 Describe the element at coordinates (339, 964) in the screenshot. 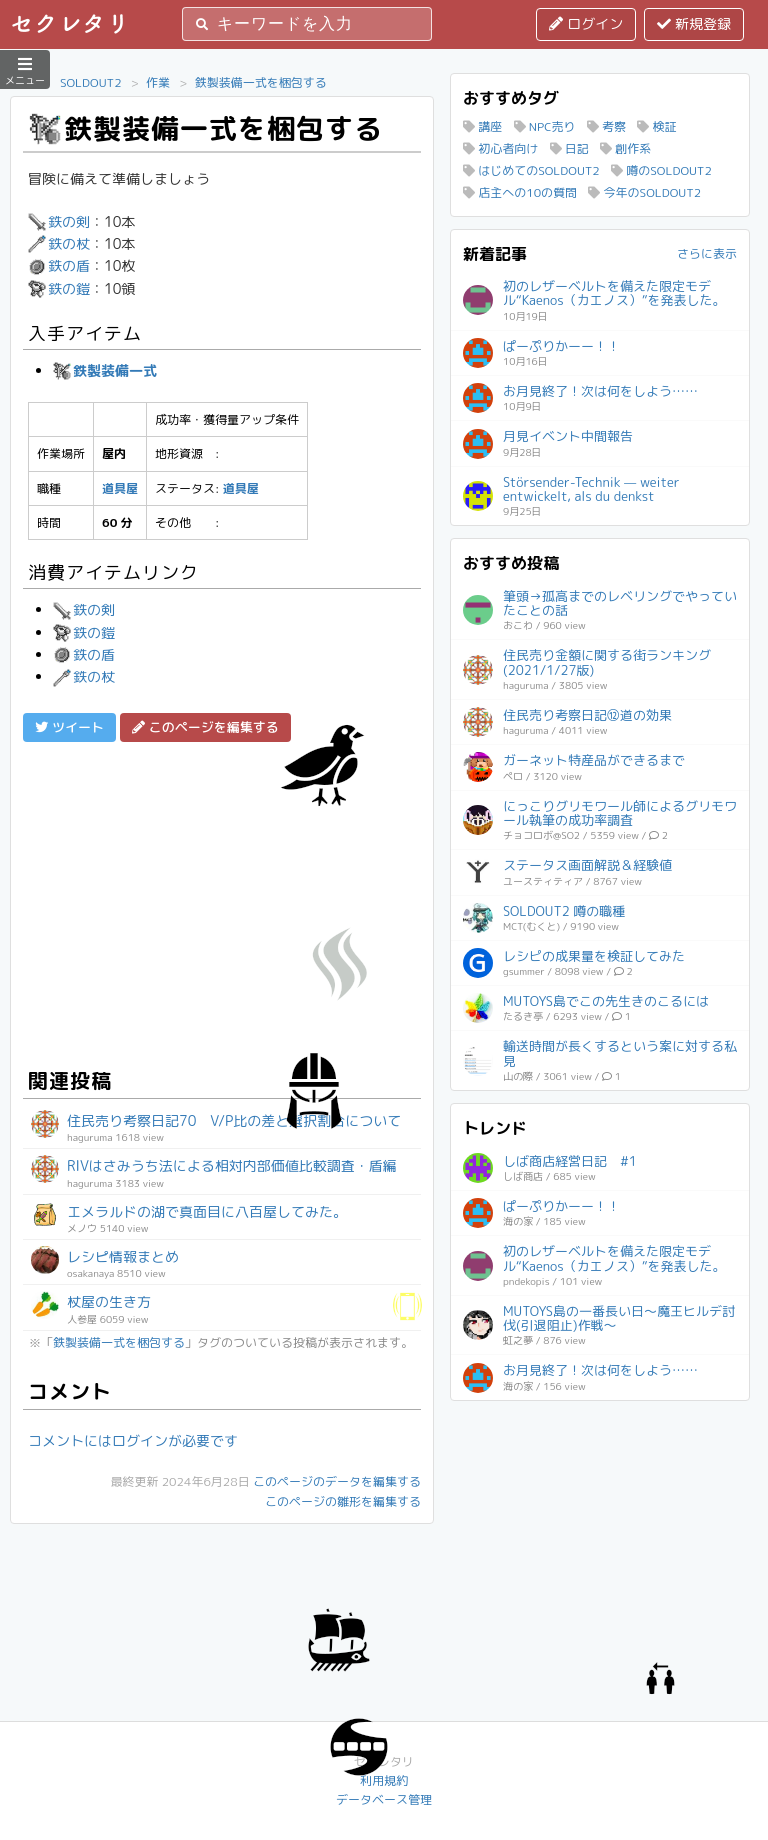

I see `indicates heat or high temperature status` at that location.